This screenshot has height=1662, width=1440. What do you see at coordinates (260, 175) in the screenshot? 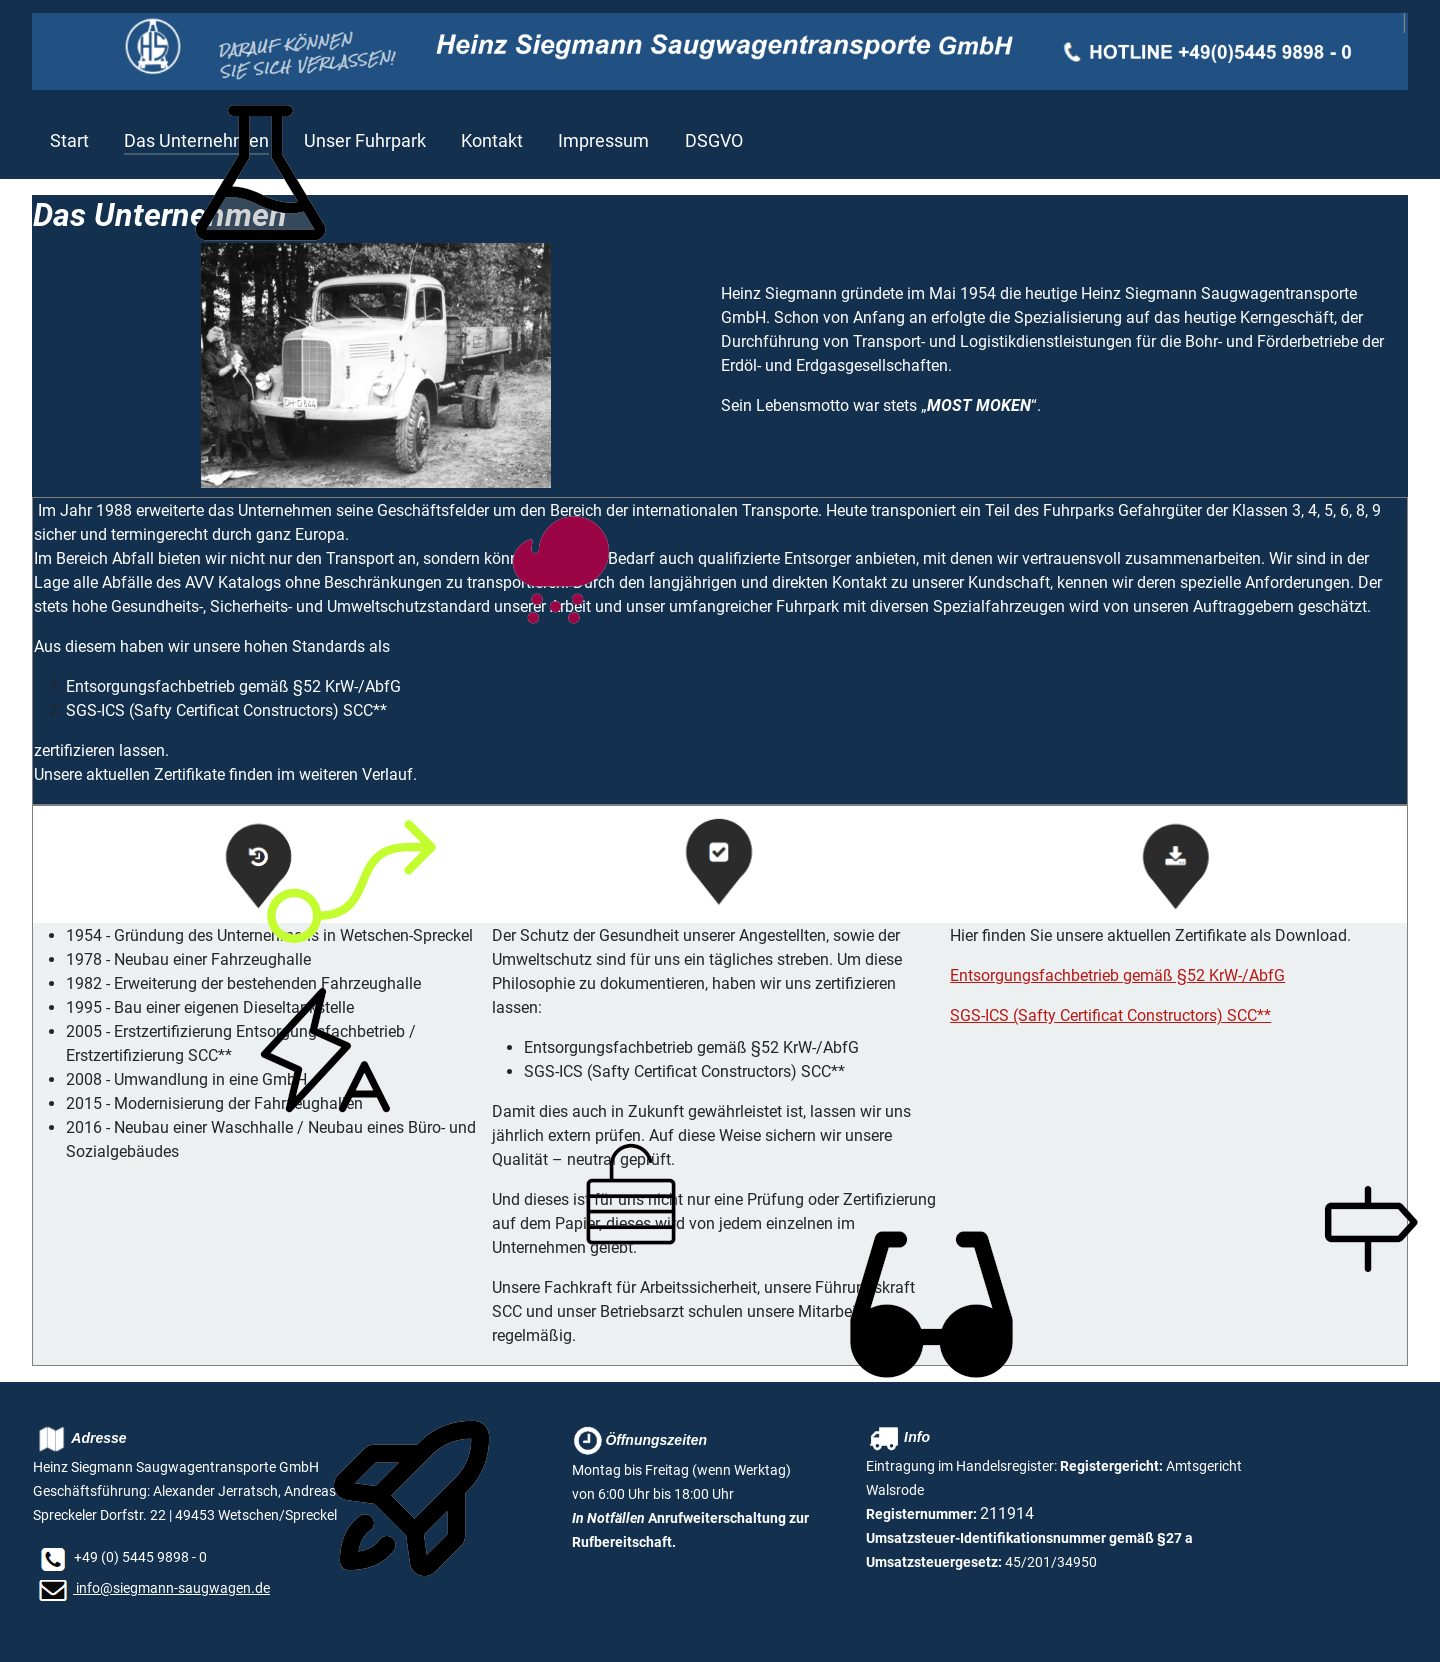
I see `access lab or experimental features` at bounding box center [260, 175].